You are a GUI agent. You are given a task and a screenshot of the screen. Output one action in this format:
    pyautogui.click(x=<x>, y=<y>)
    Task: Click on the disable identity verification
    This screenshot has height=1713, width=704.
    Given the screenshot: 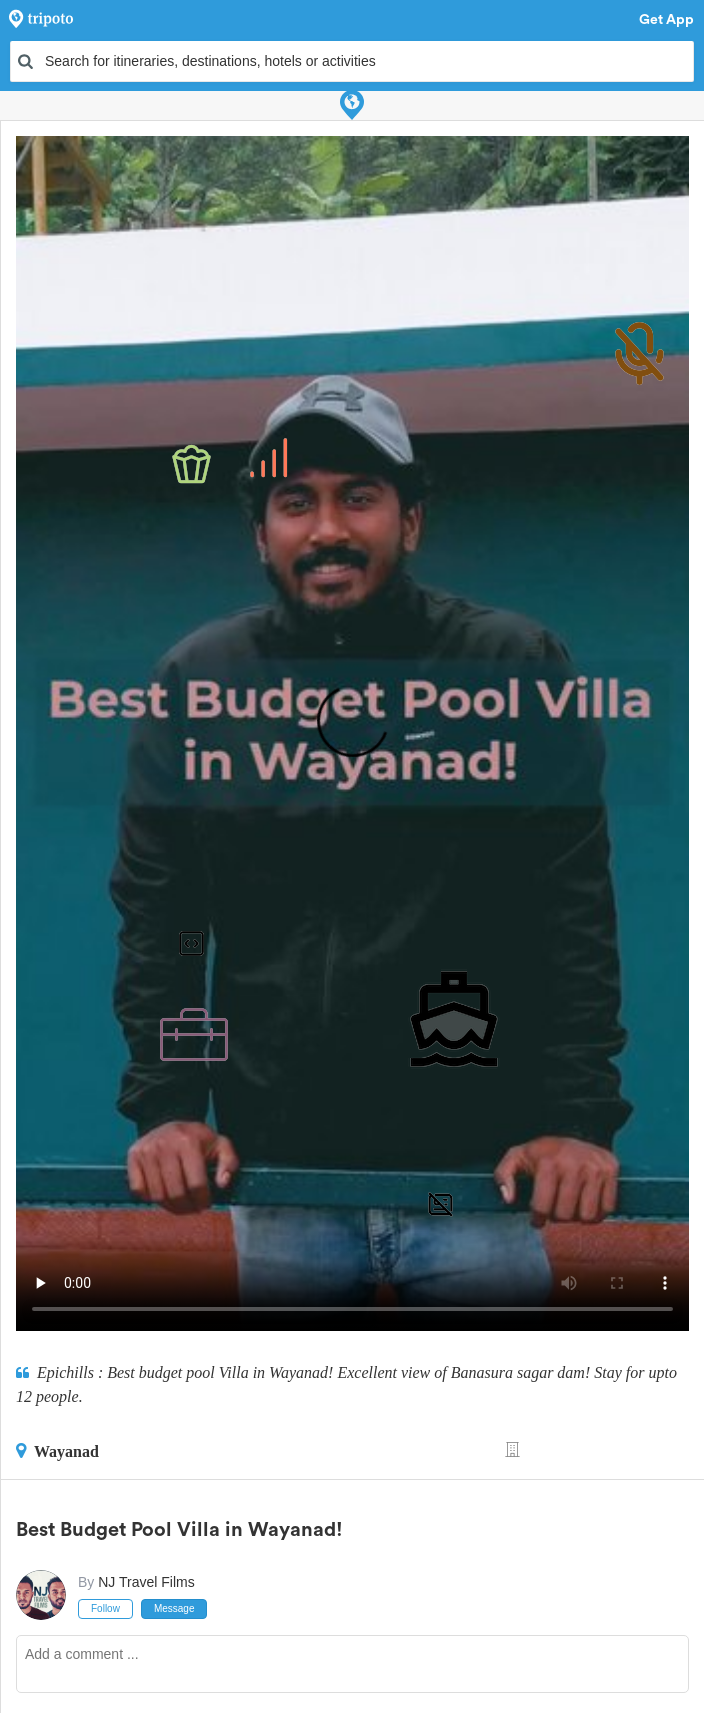 What is the action you would take?
    pyautogui.click(x=440, y=1204)
    